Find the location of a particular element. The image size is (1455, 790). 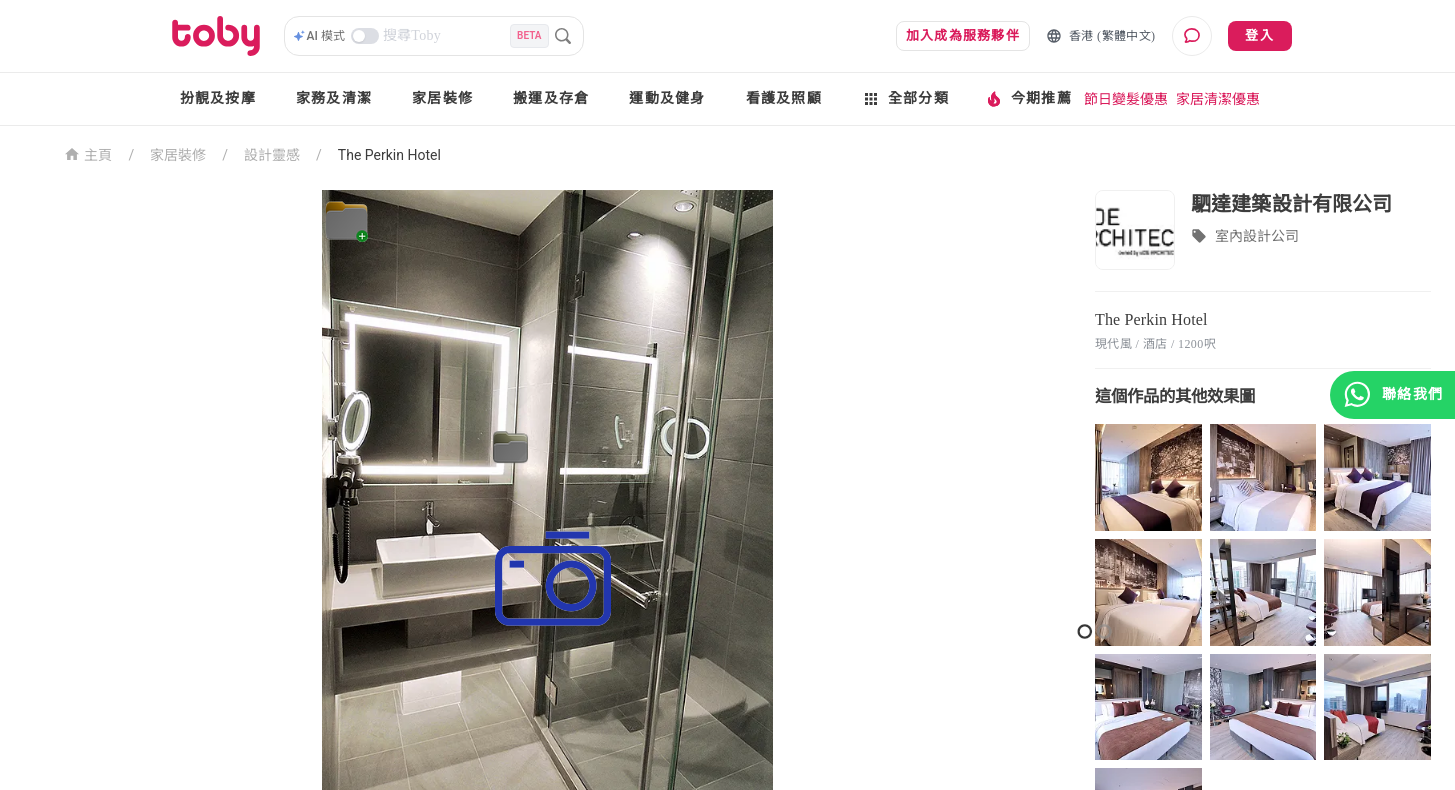

drop files here to add them to folder is located at coordinates (510, 446).